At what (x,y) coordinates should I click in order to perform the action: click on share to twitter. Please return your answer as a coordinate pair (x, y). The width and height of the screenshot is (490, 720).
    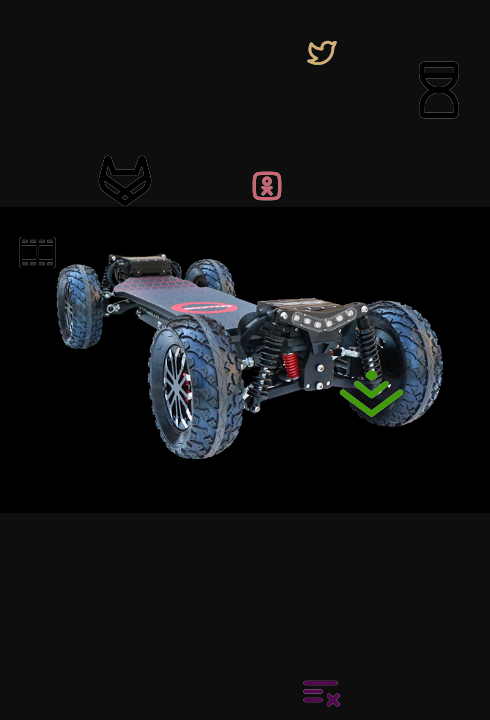
    Looking at the image, I should click on (322, 53).